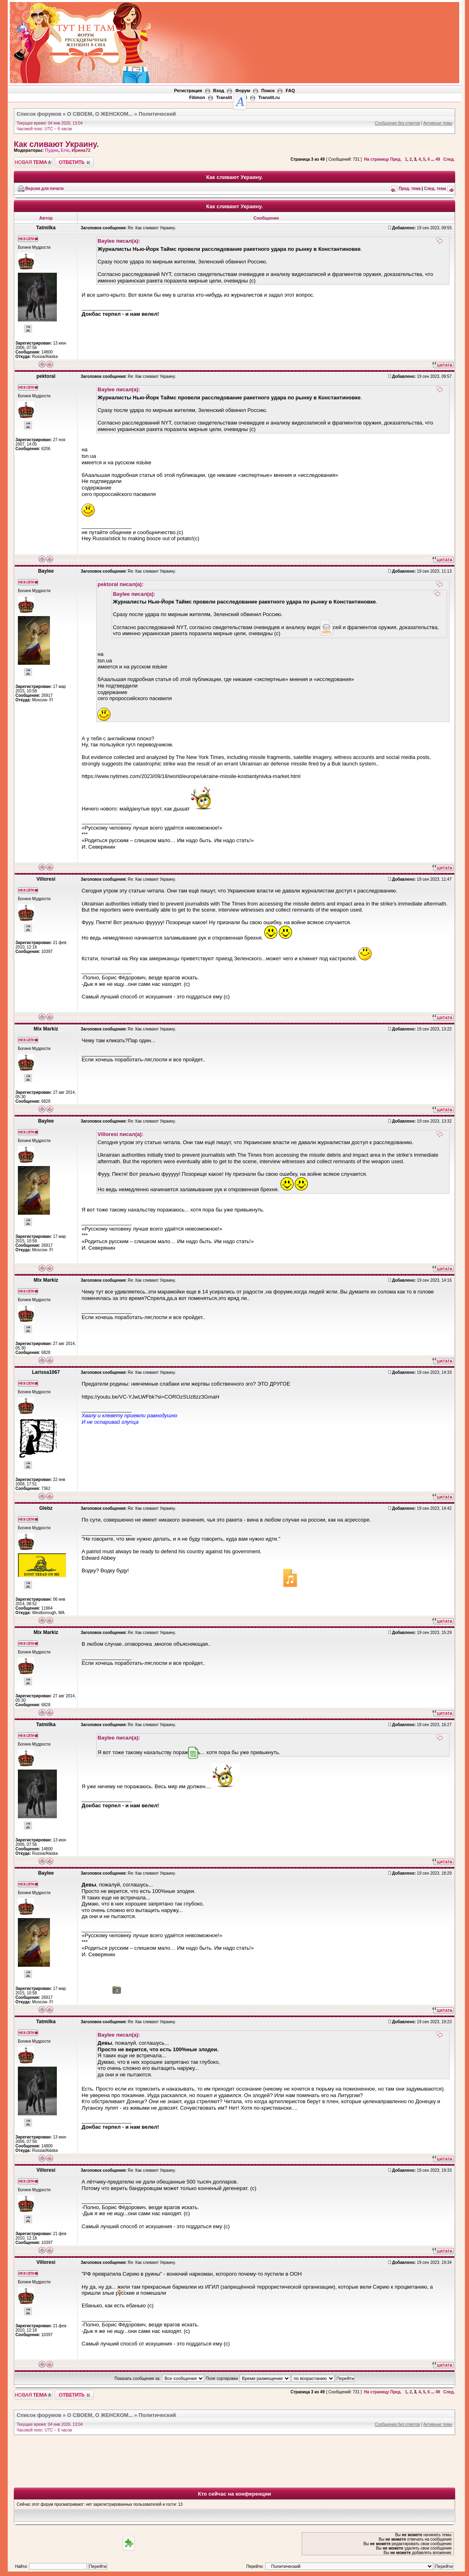 This screenshot has height=2576, width=469. Describe the element at coordinates (326, 627) in the screenshot. I see `a yaml configuration file` at that location.